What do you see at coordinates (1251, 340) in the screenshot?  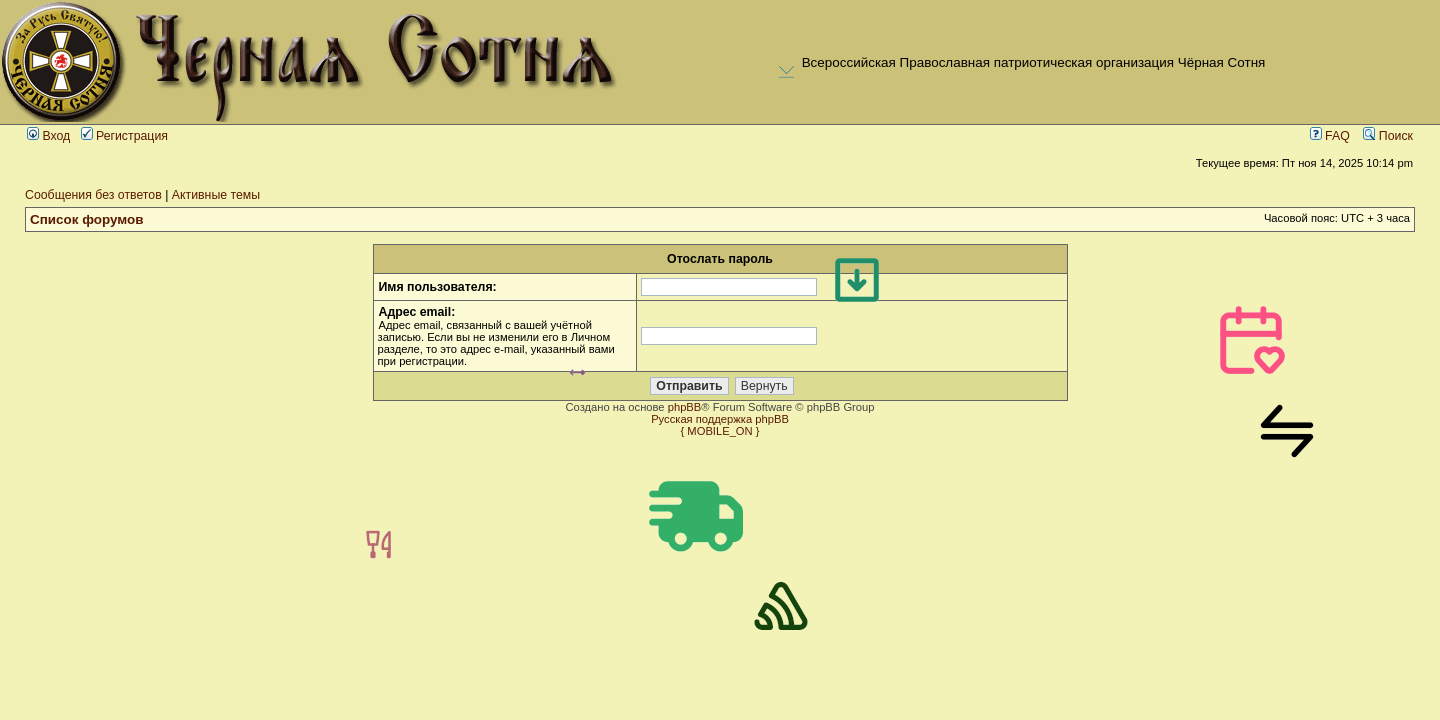 I see `view favorite or liked events` at bounding box center [1251, 340].